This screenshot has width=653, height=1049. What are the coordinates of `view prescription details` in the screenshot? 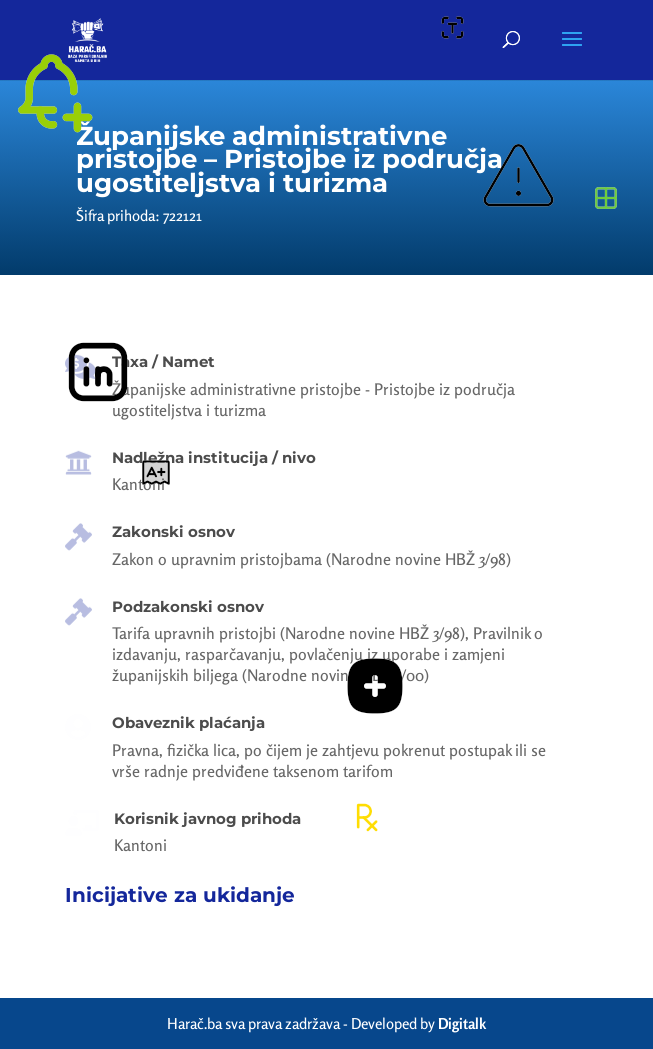 It's located at (366, 817).